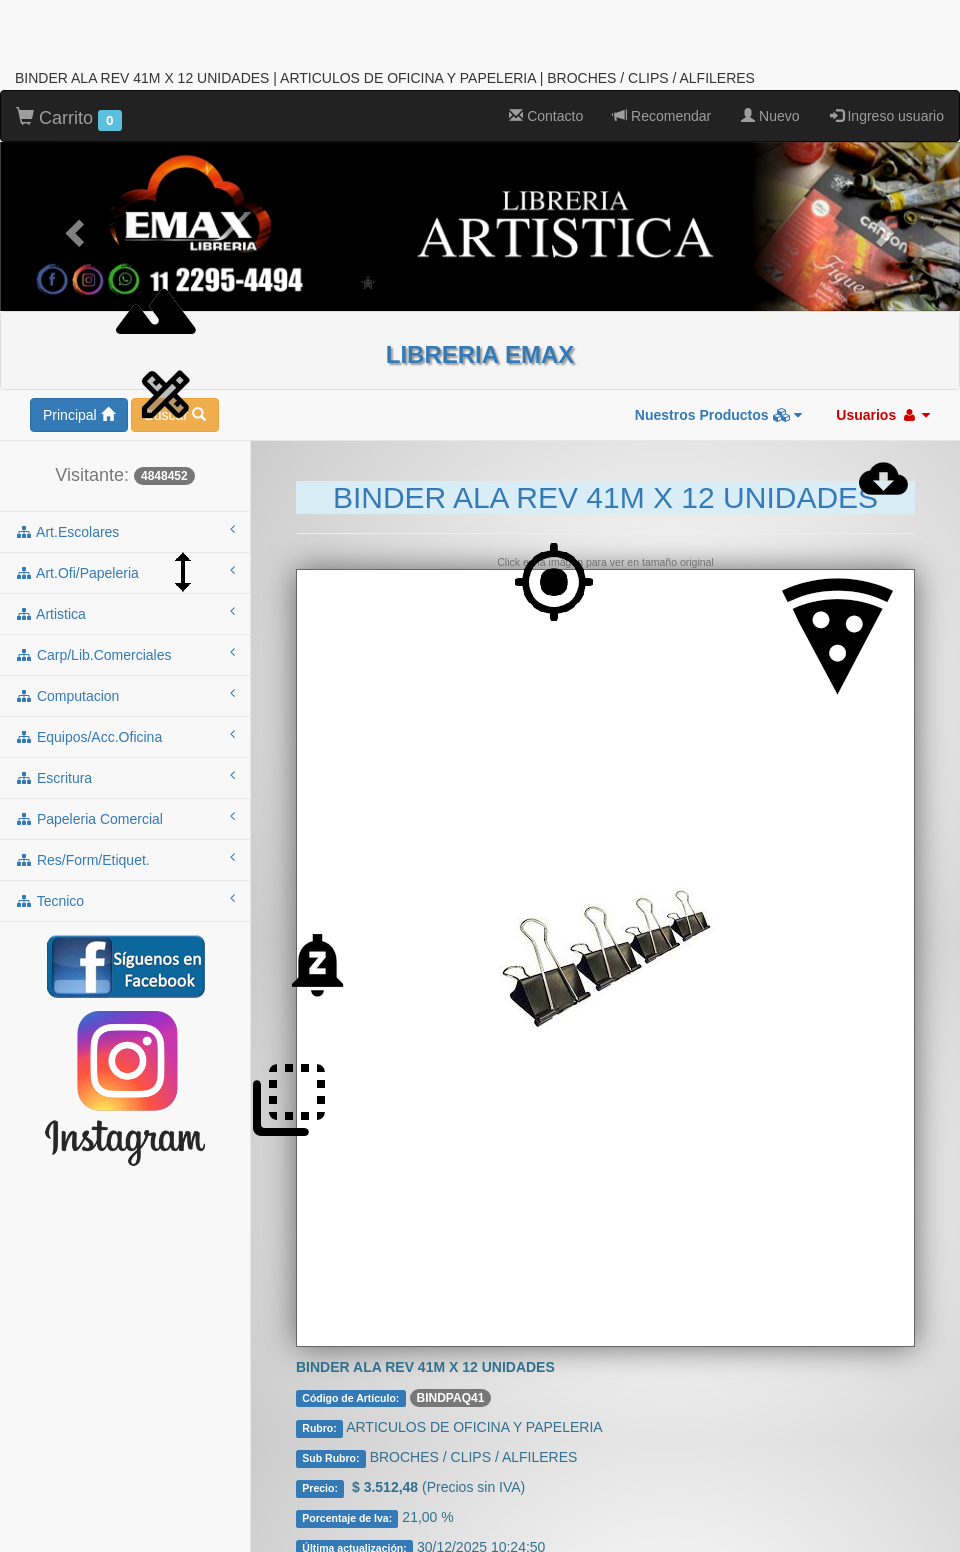 The height and width of the screenshot is (1552, 960). What do you see at coordinates (317, 964) in the screenshot?
I see `notifications are currently paused or snoozed` at bounding box center [317, 964].